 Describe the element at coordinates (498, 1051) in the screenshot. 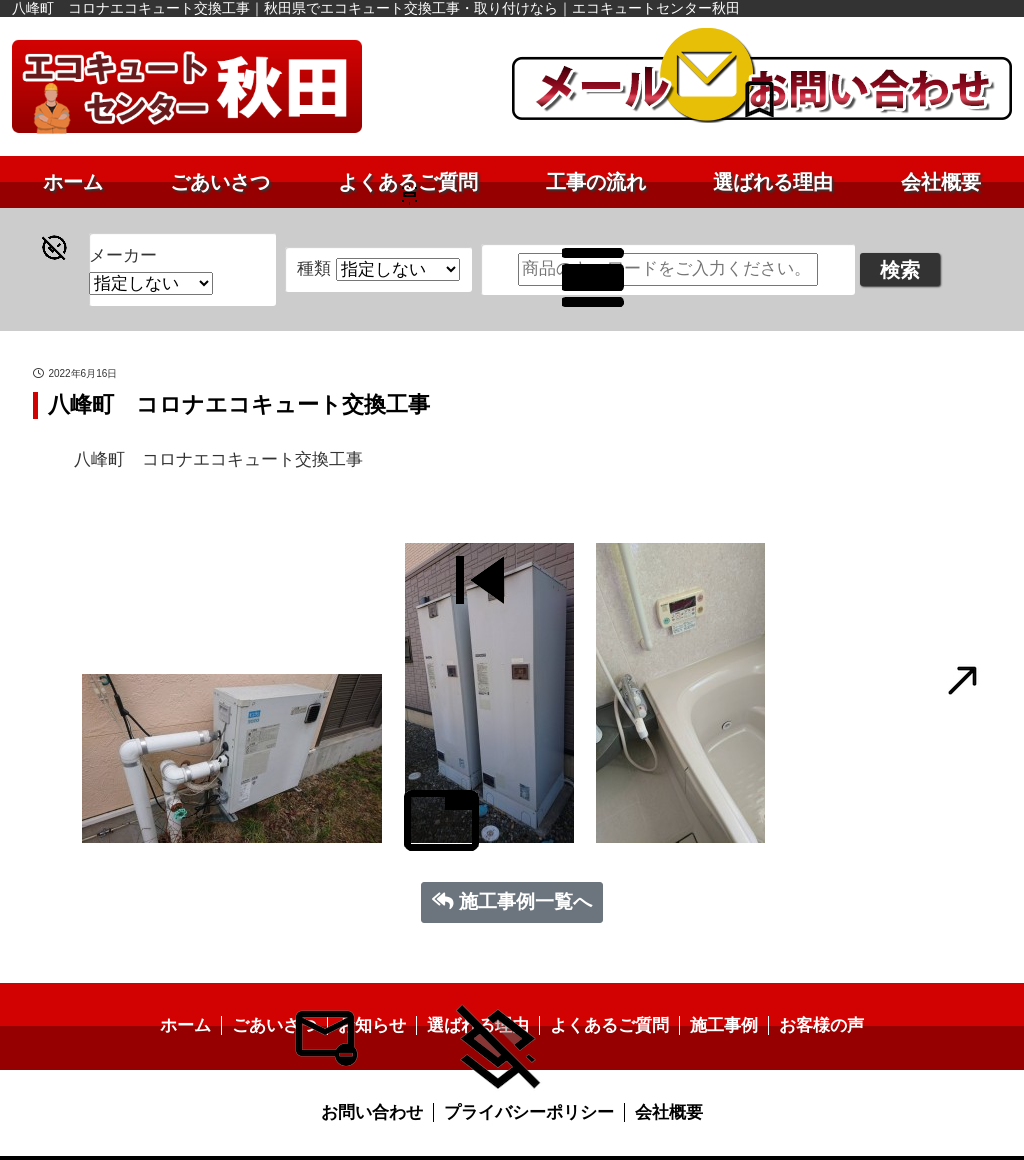

I see `clear all map layers` at that location.